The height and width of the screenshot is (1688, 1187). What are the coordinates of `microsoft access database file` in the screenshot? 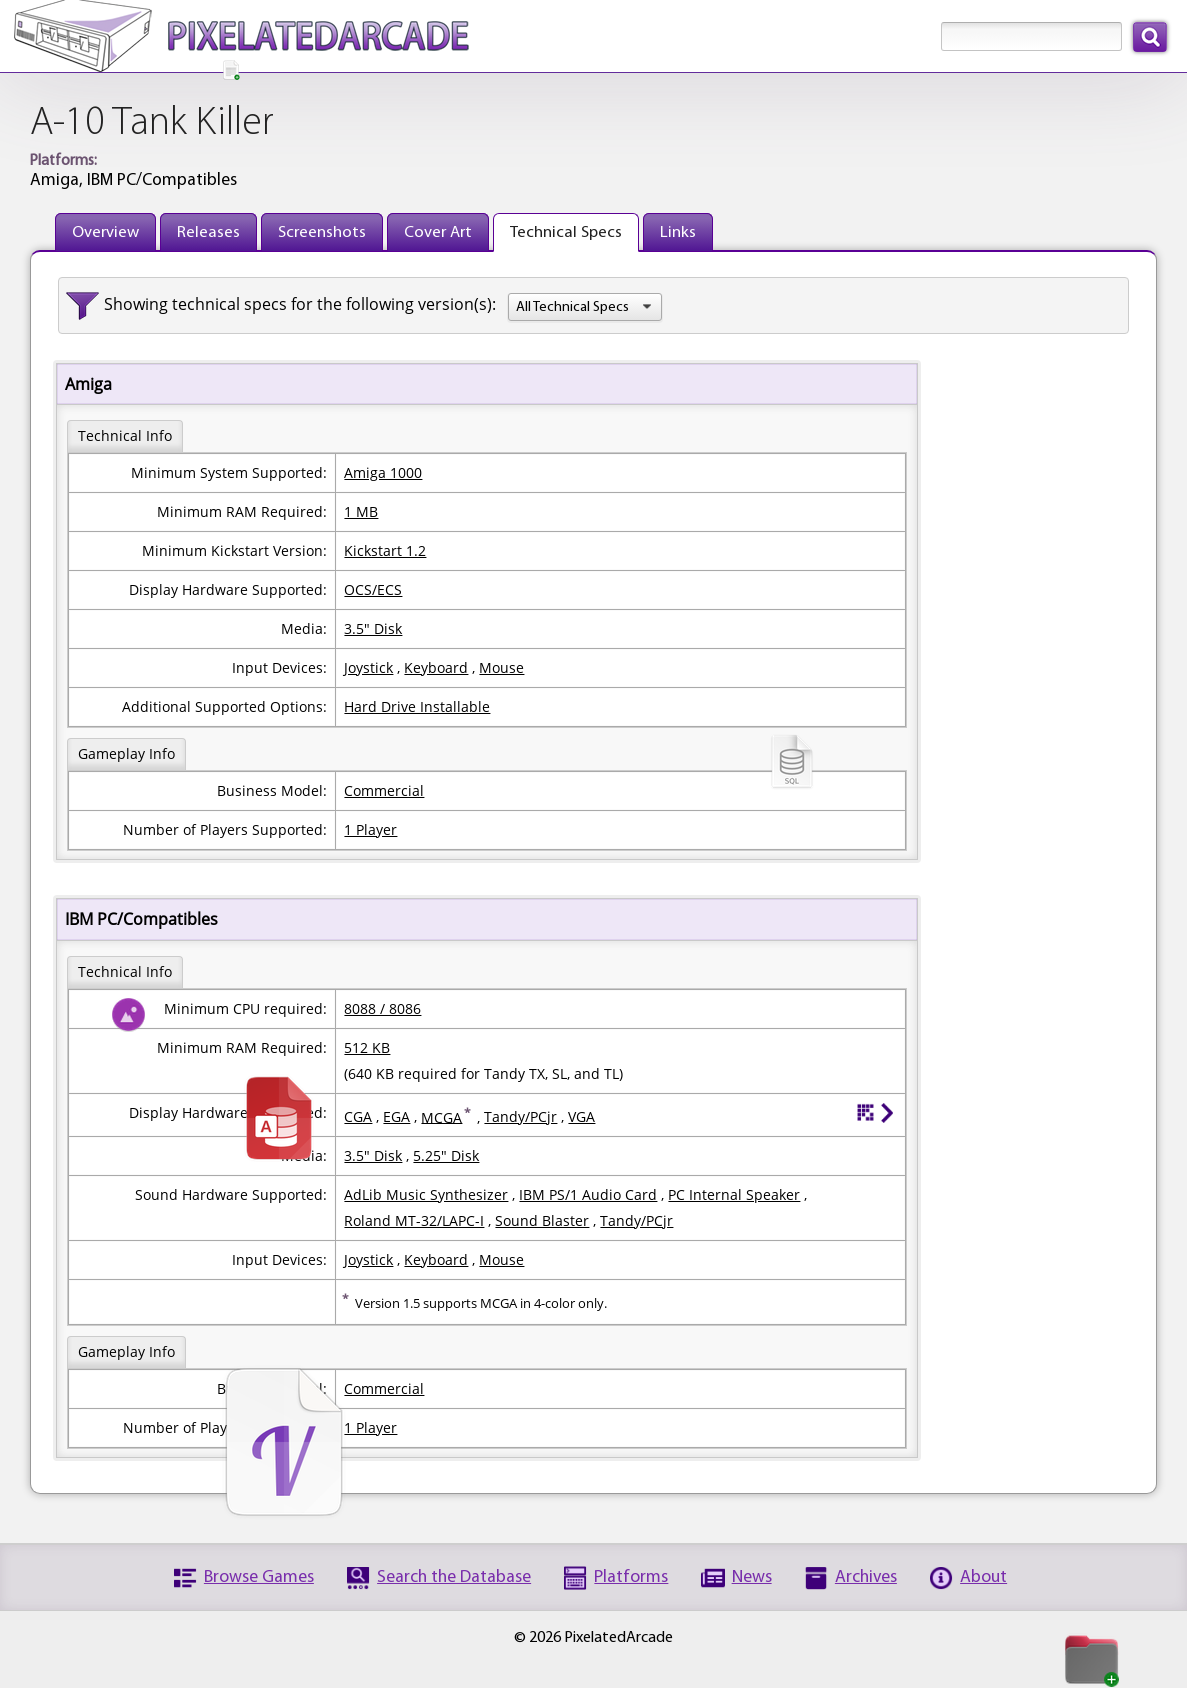 It's located at (279, 1118).